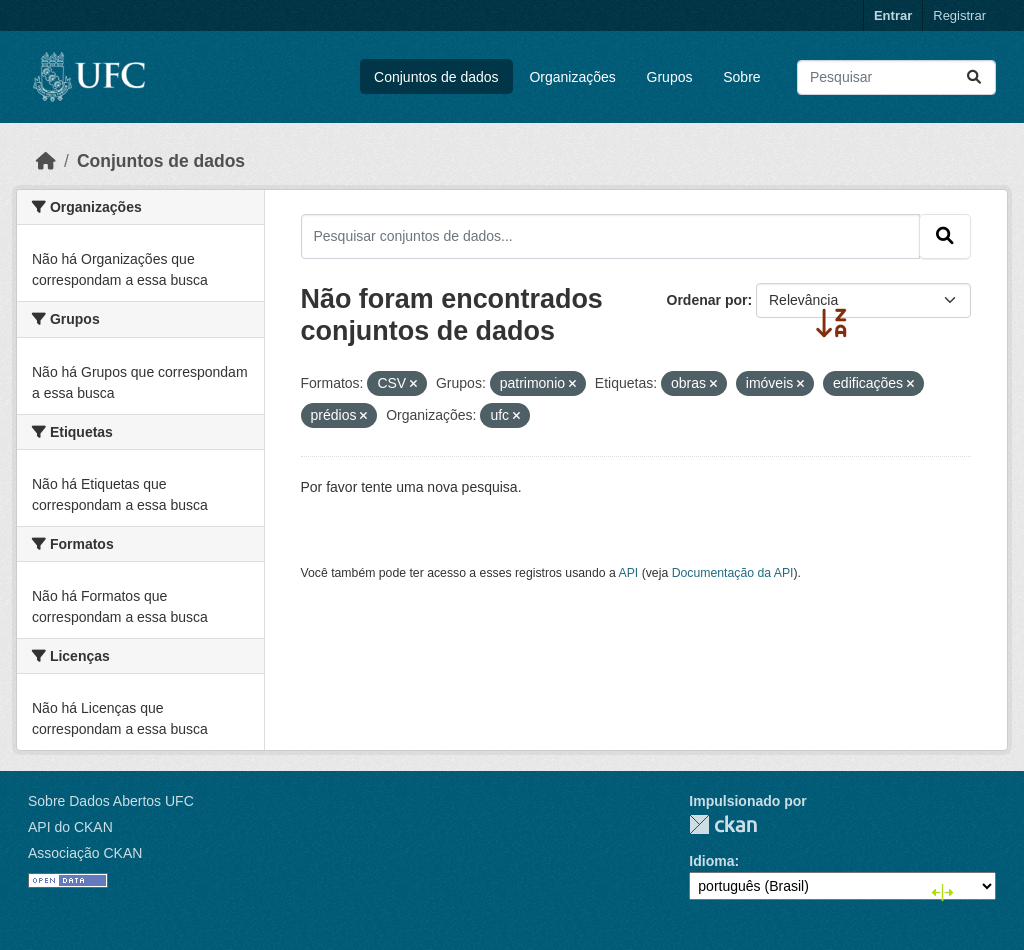 The height and width of the screenshot is (950, 1024). I want to click on sort items in reverse alphabetical order (Z to A), so click(832, 323).